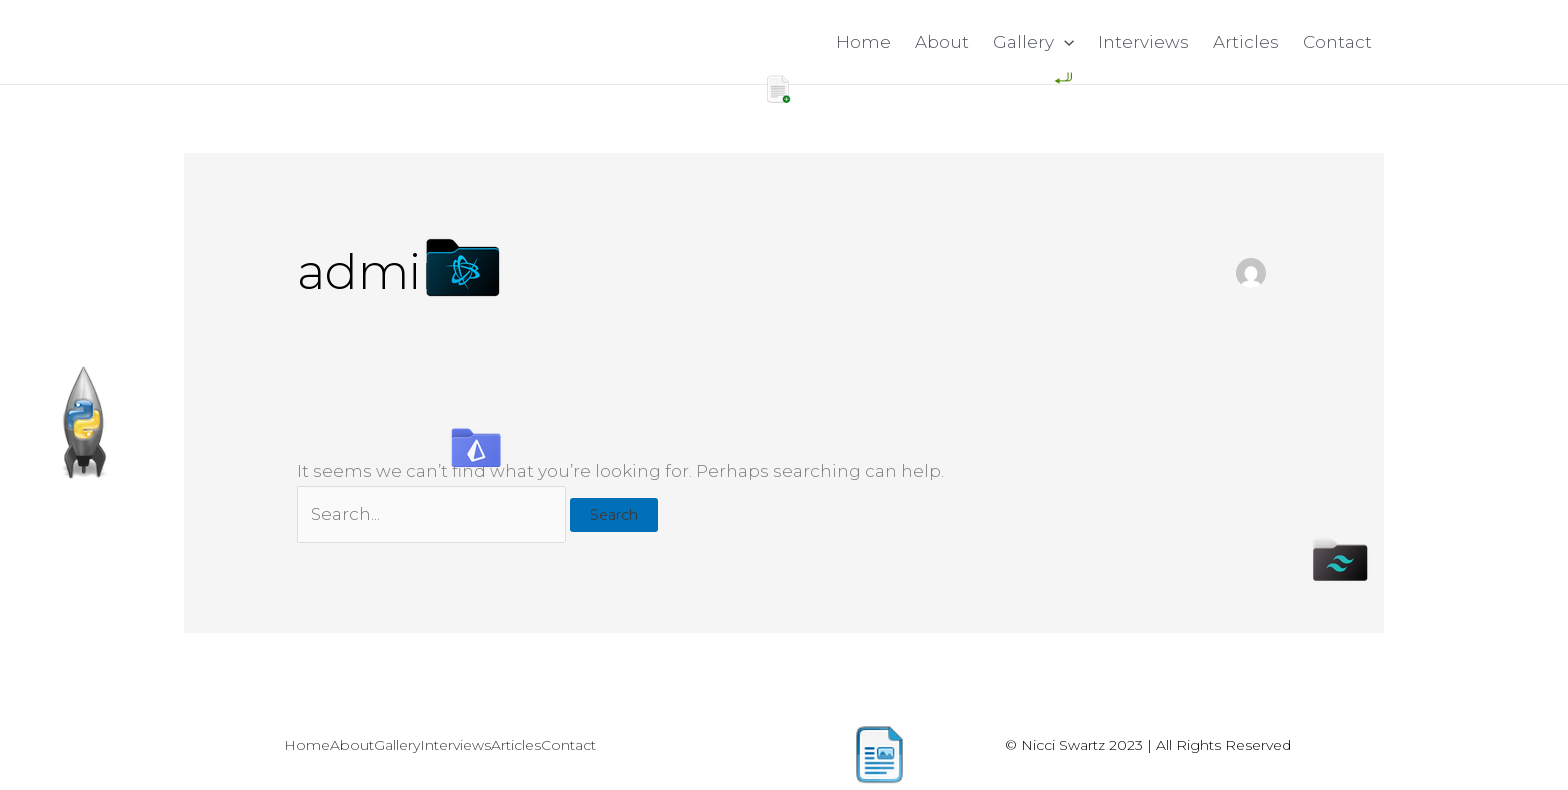 Image resolution: width=1568 pixels, height=790 pixels. I want to click on open folder containing Prisma project files, so click(476, 449).